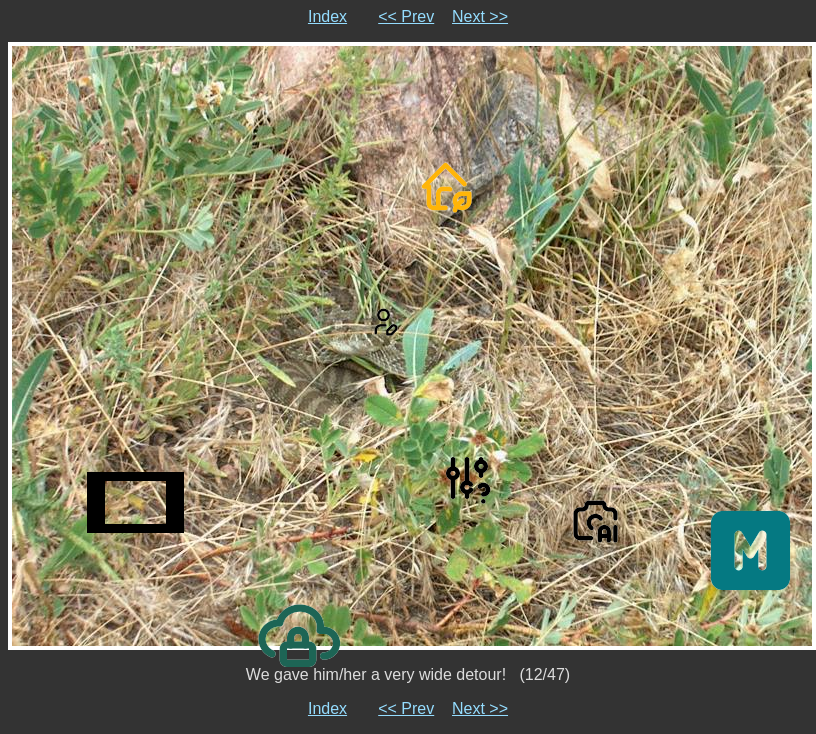 This screenshot has height=734, width=816. What do you see at coordinates (383, 321) in the screenshot?
I see `edit your profile information` at bounding box center [383, 321].